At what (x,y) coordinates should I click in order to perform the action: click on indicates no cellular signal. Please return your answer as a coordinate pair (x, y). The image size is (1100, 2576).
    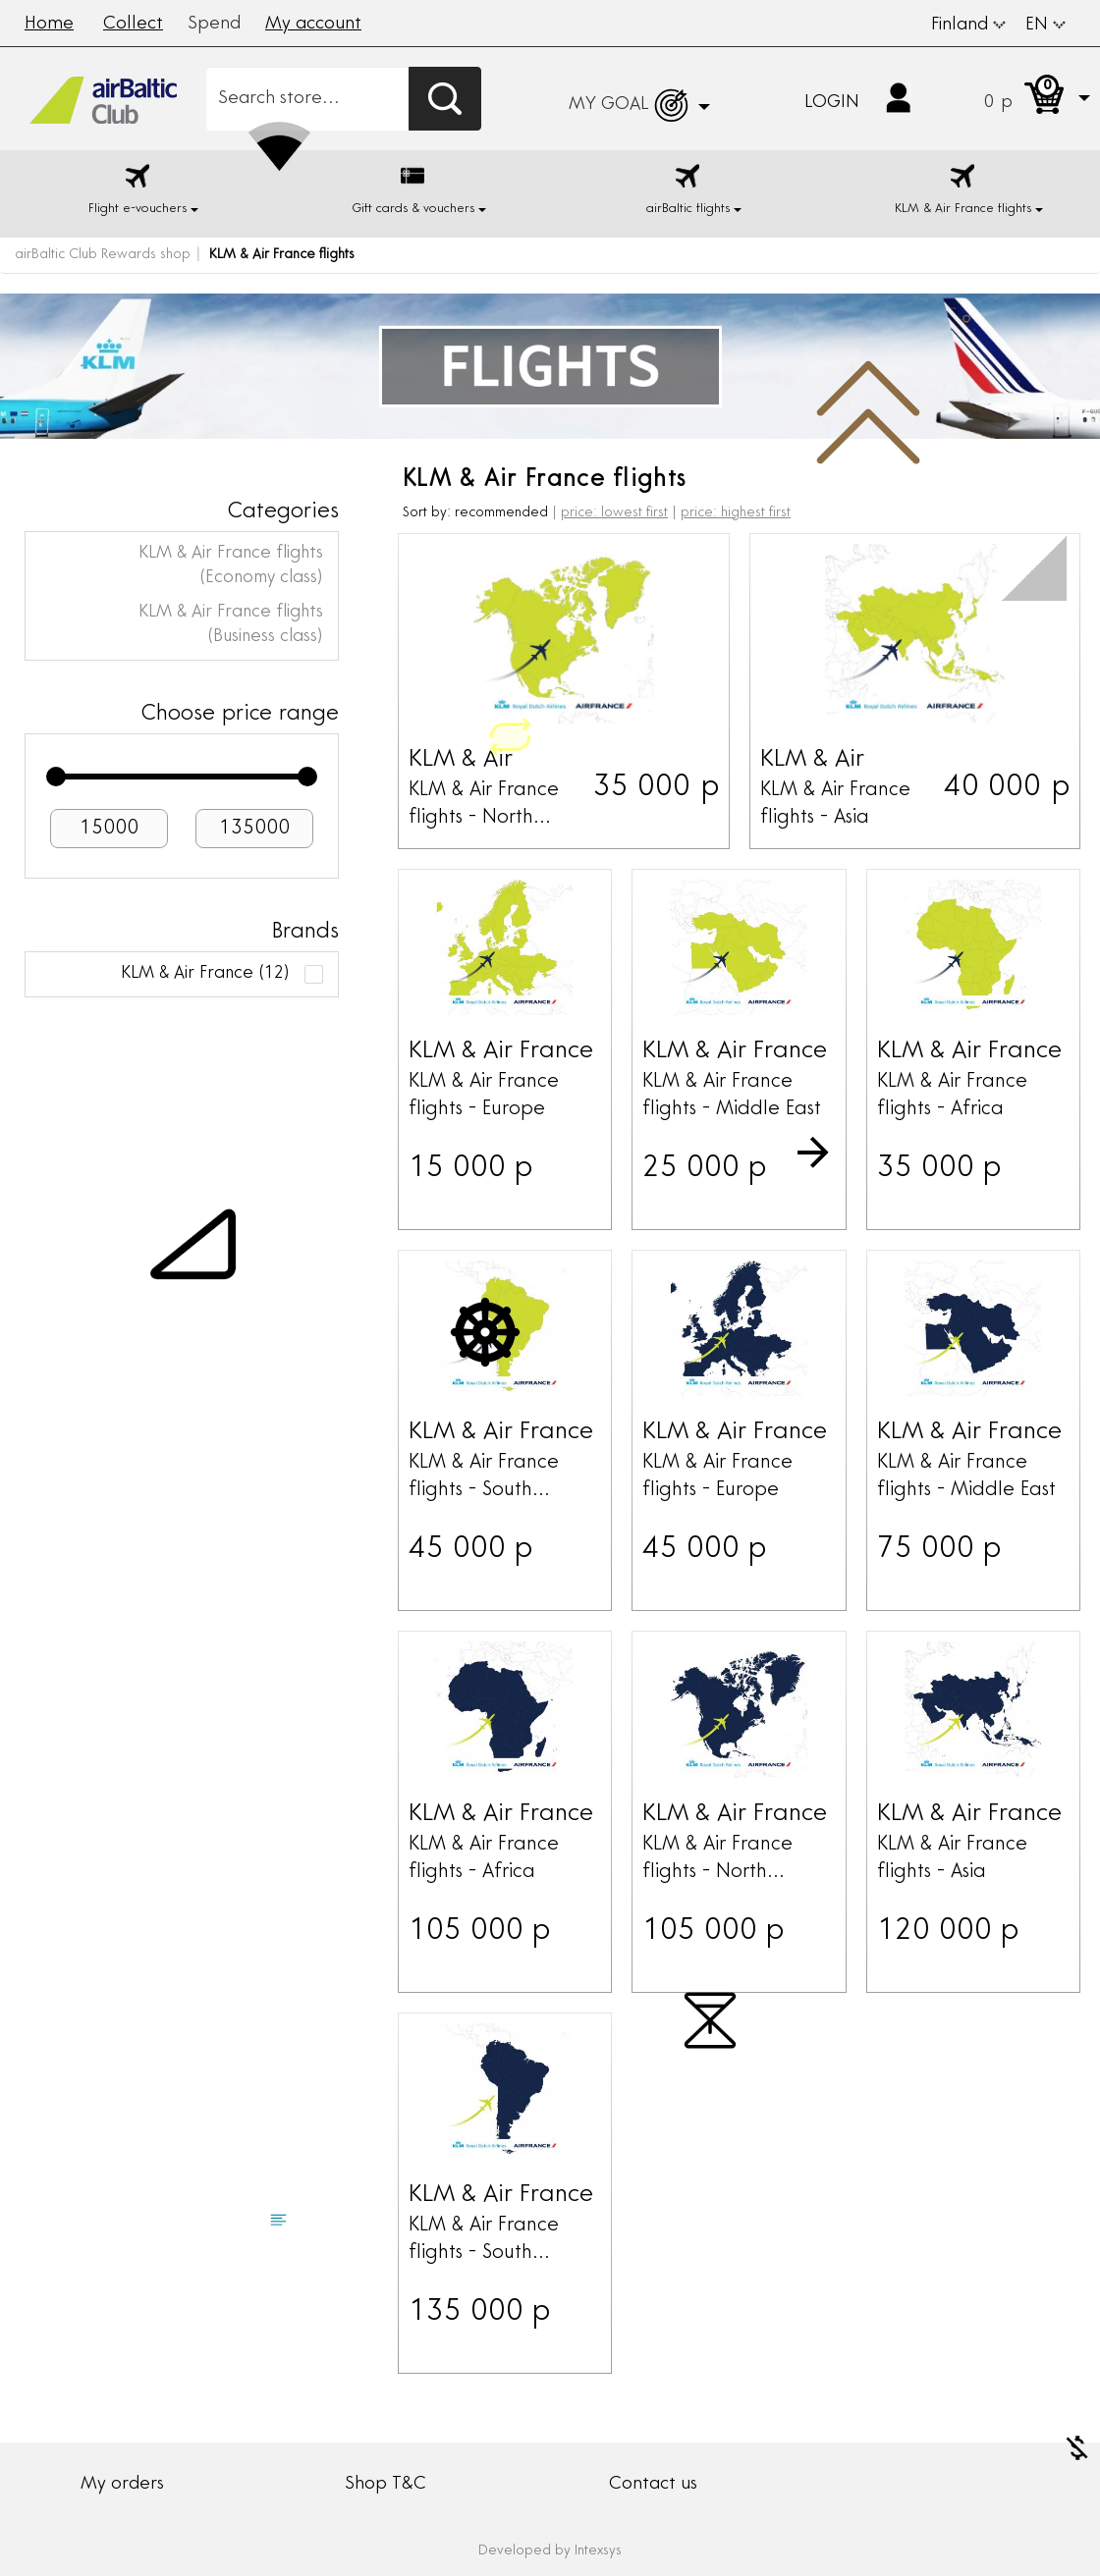
    Looking at the image, I should click on (1034, 568).